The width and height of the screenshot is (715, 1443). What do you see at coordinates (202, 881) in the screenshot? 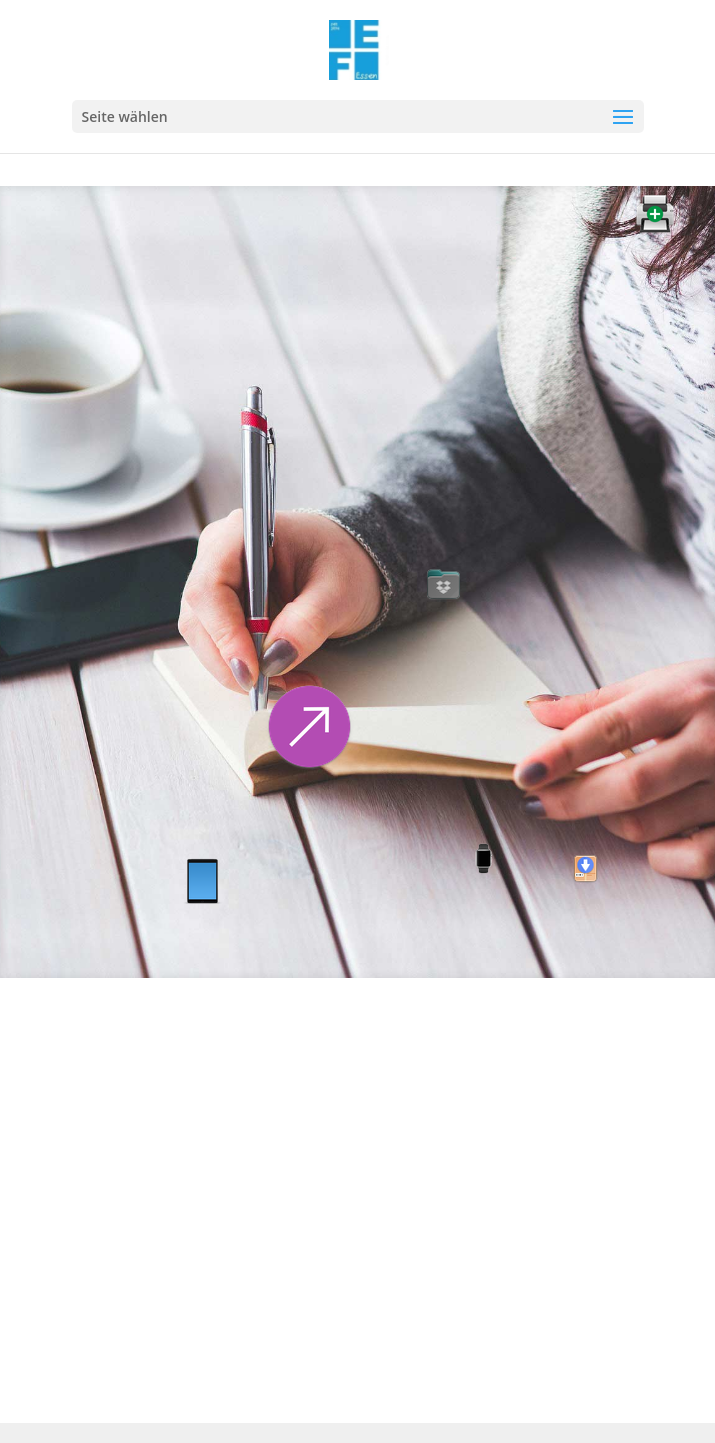
I see `iPad with cellular connectivity` at bounding box center [202, 881].